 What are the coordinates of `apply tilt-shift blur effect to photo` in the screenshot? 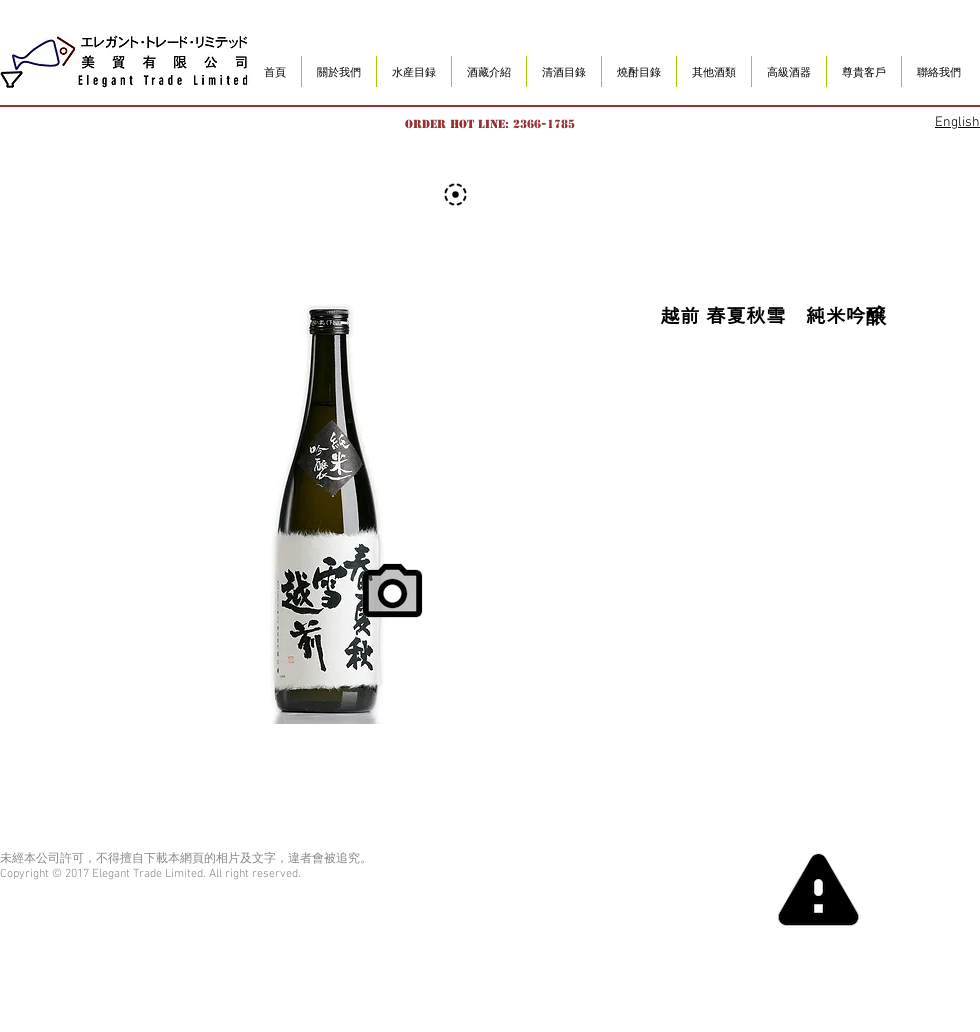 It's located at (455, 194).